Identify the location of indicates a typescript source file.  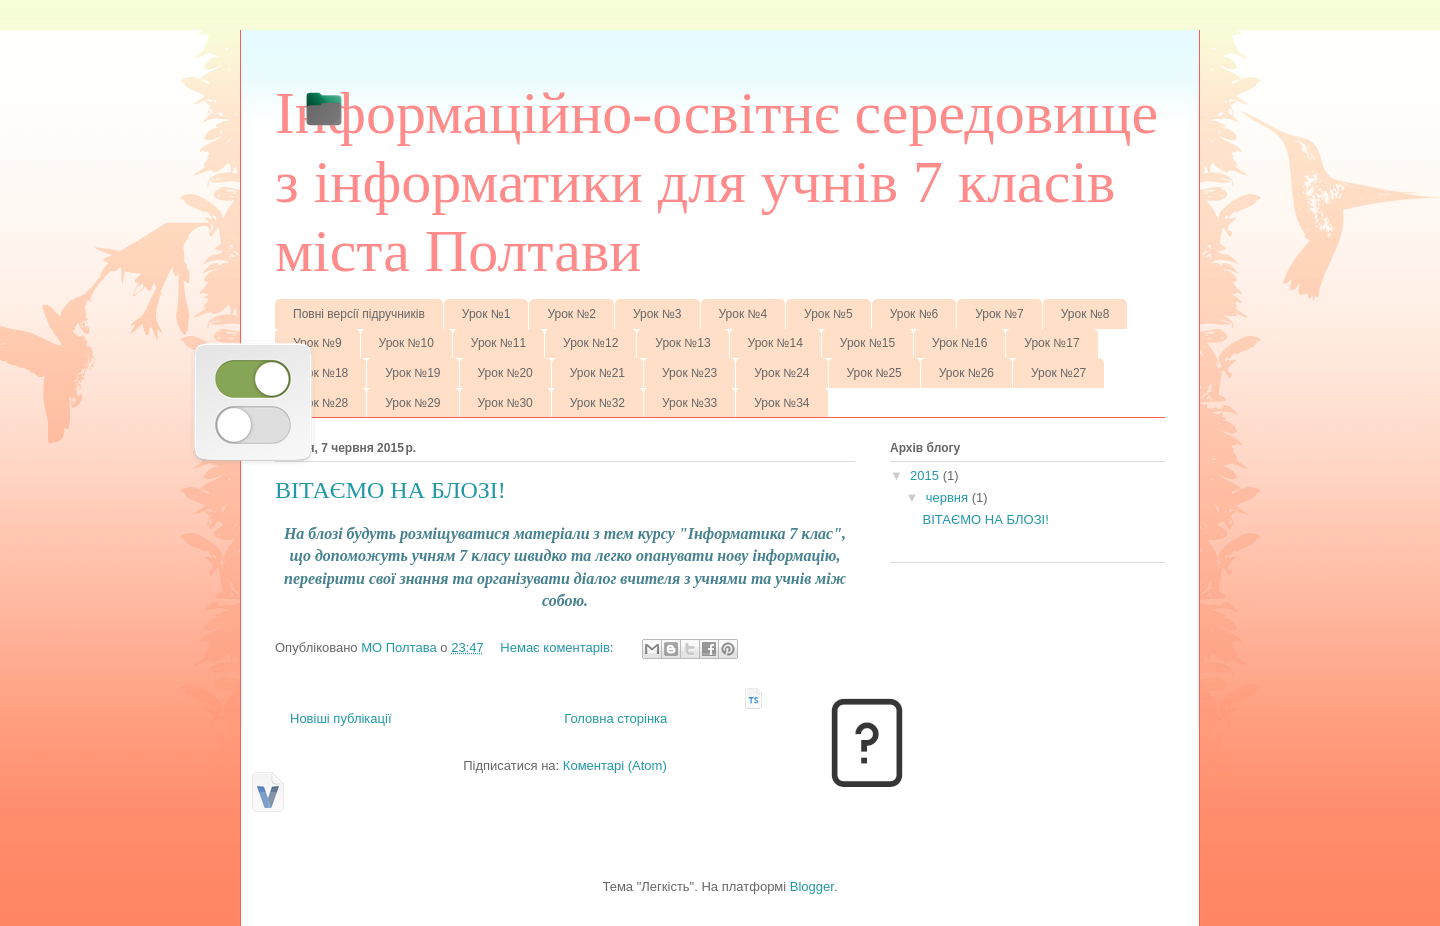
(753, 698).